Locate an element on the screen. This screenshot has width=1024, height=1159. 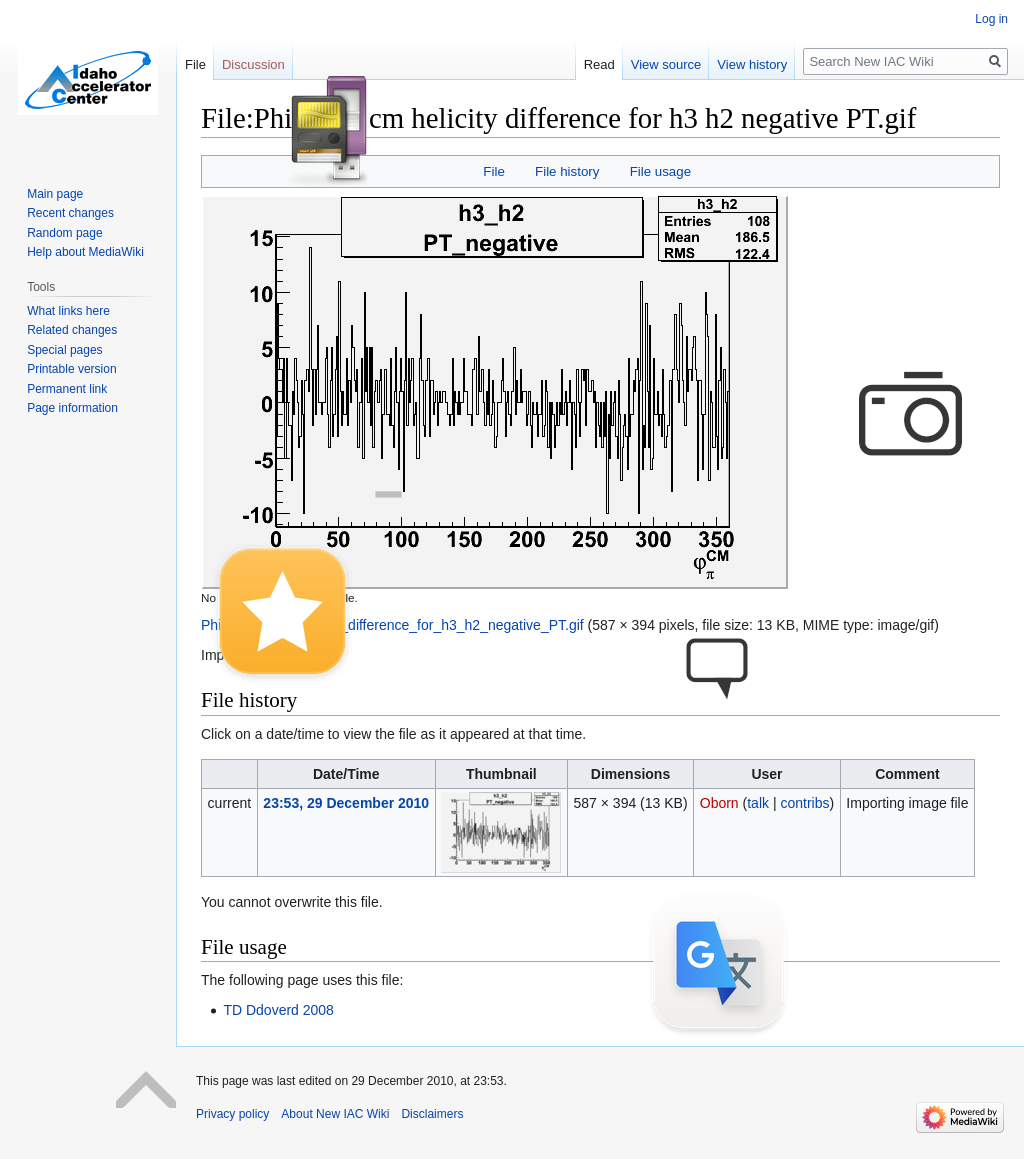
keyboard input language indicator is located at coordinates (717, 669).